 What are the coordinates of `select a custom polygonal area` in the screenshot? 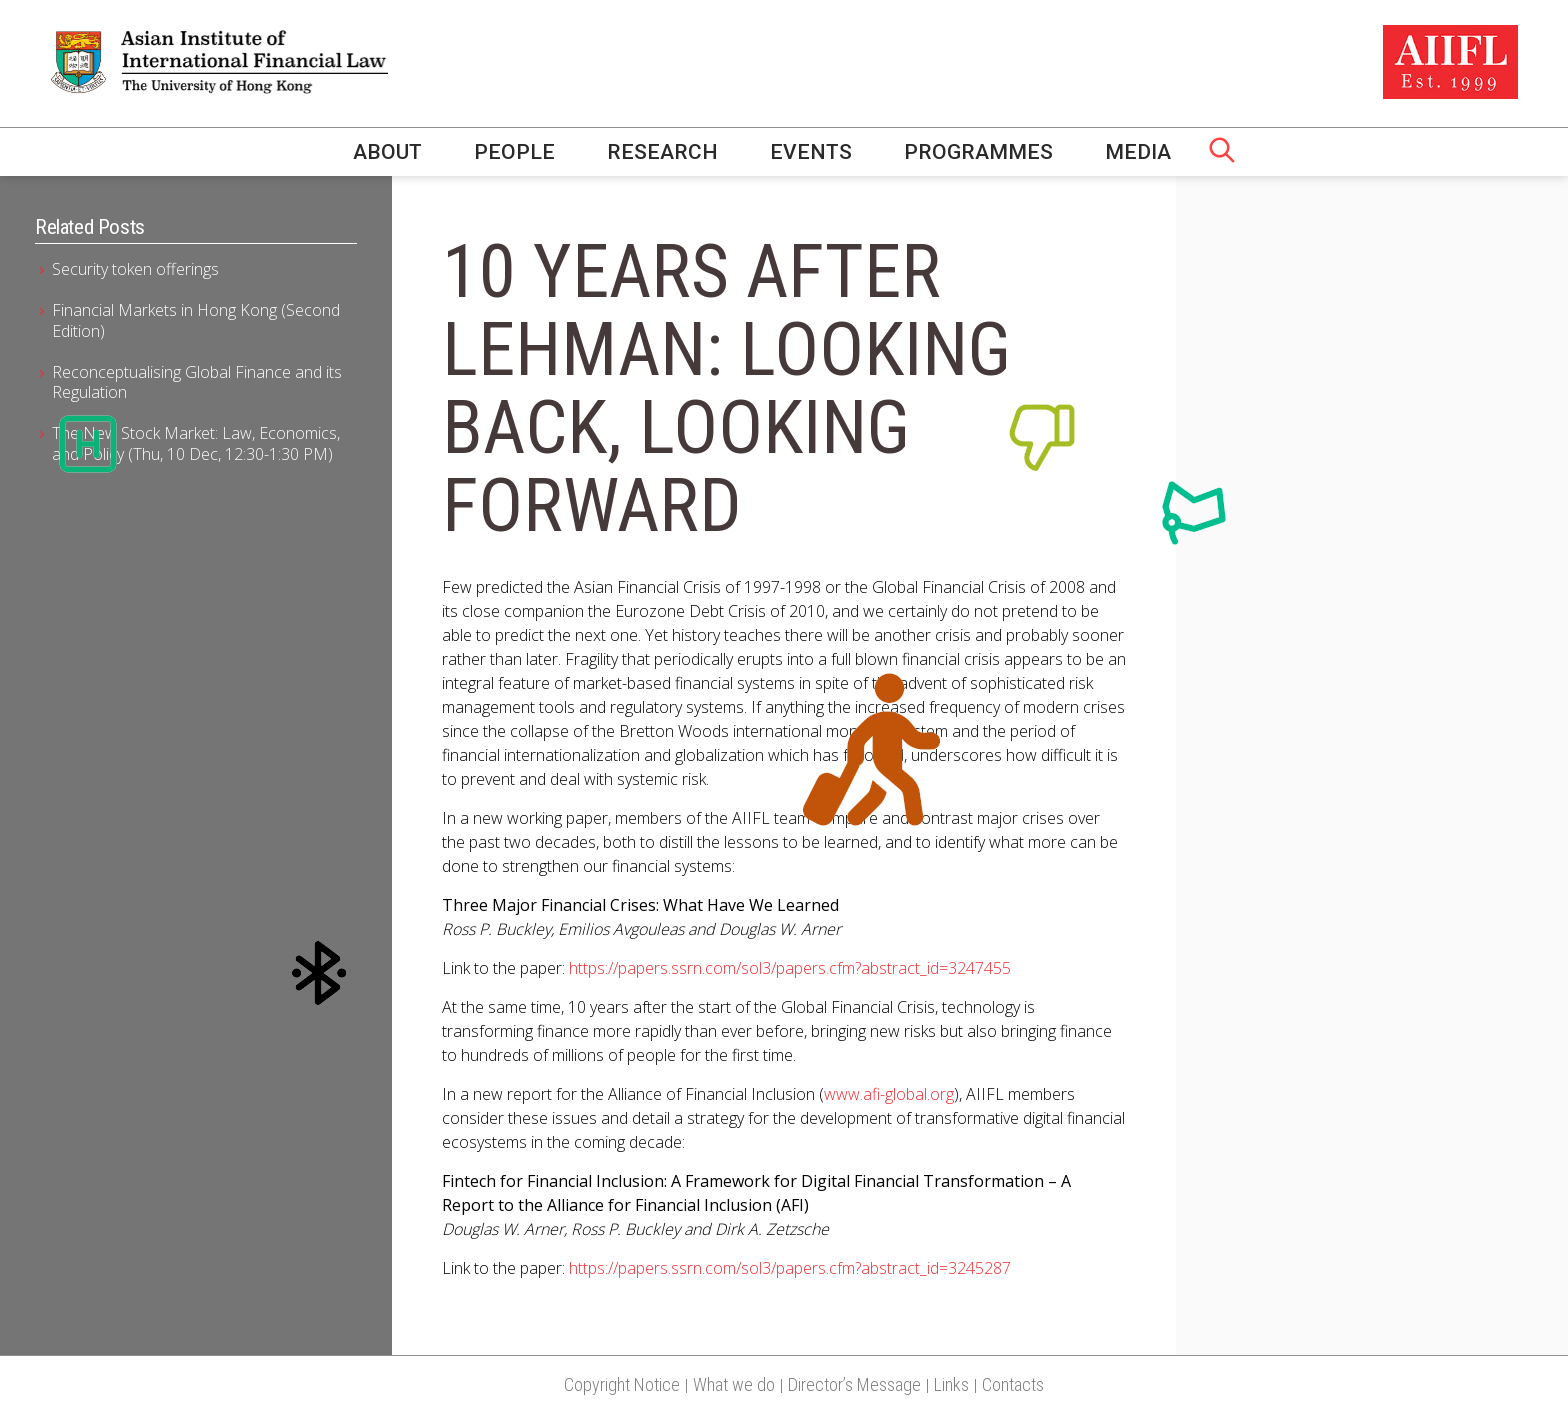 It's located at (1194, 513).